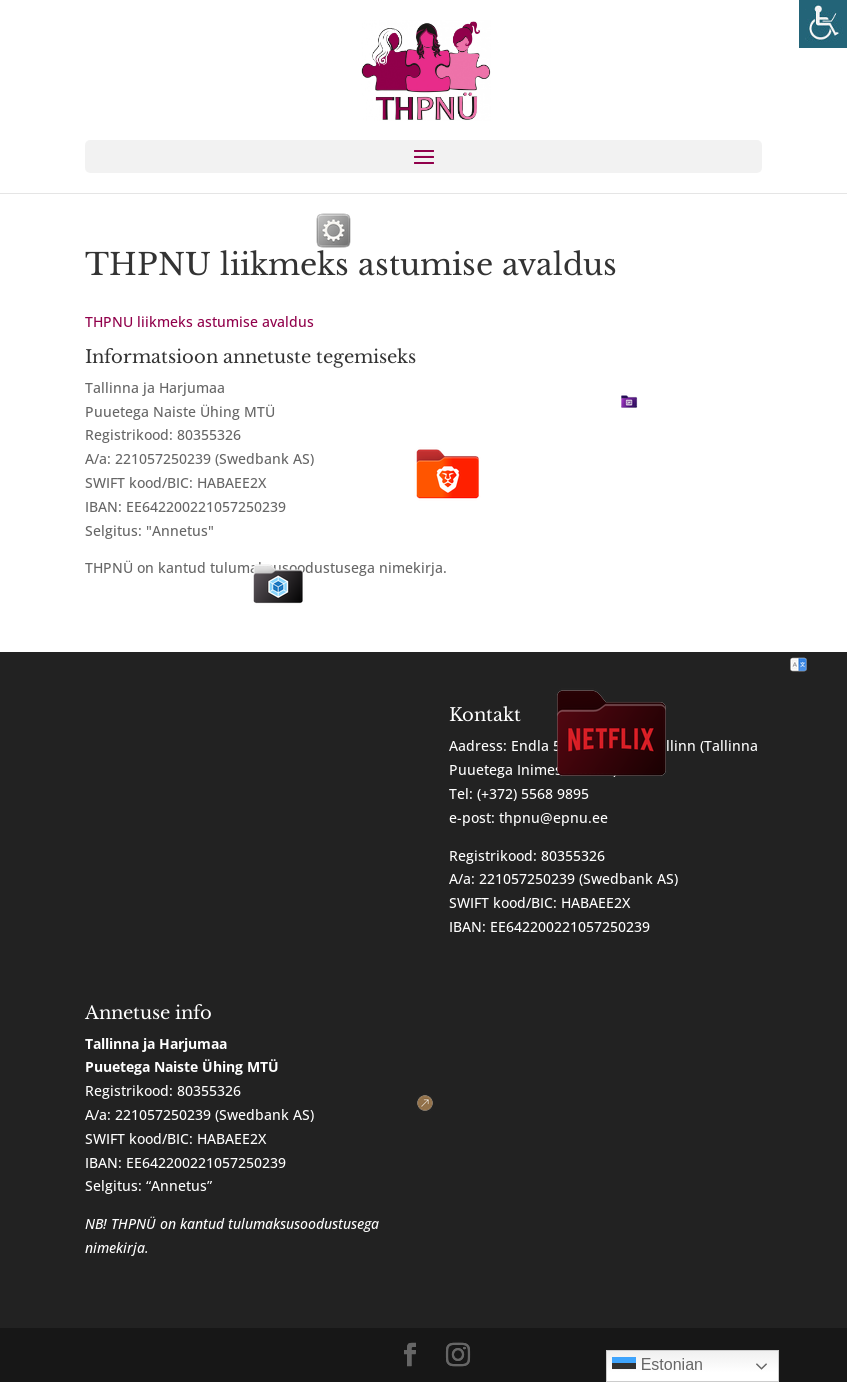  Describe the element at coordinates (333, 230) in the screenshot. I see `shared library file type indicator` at that location.